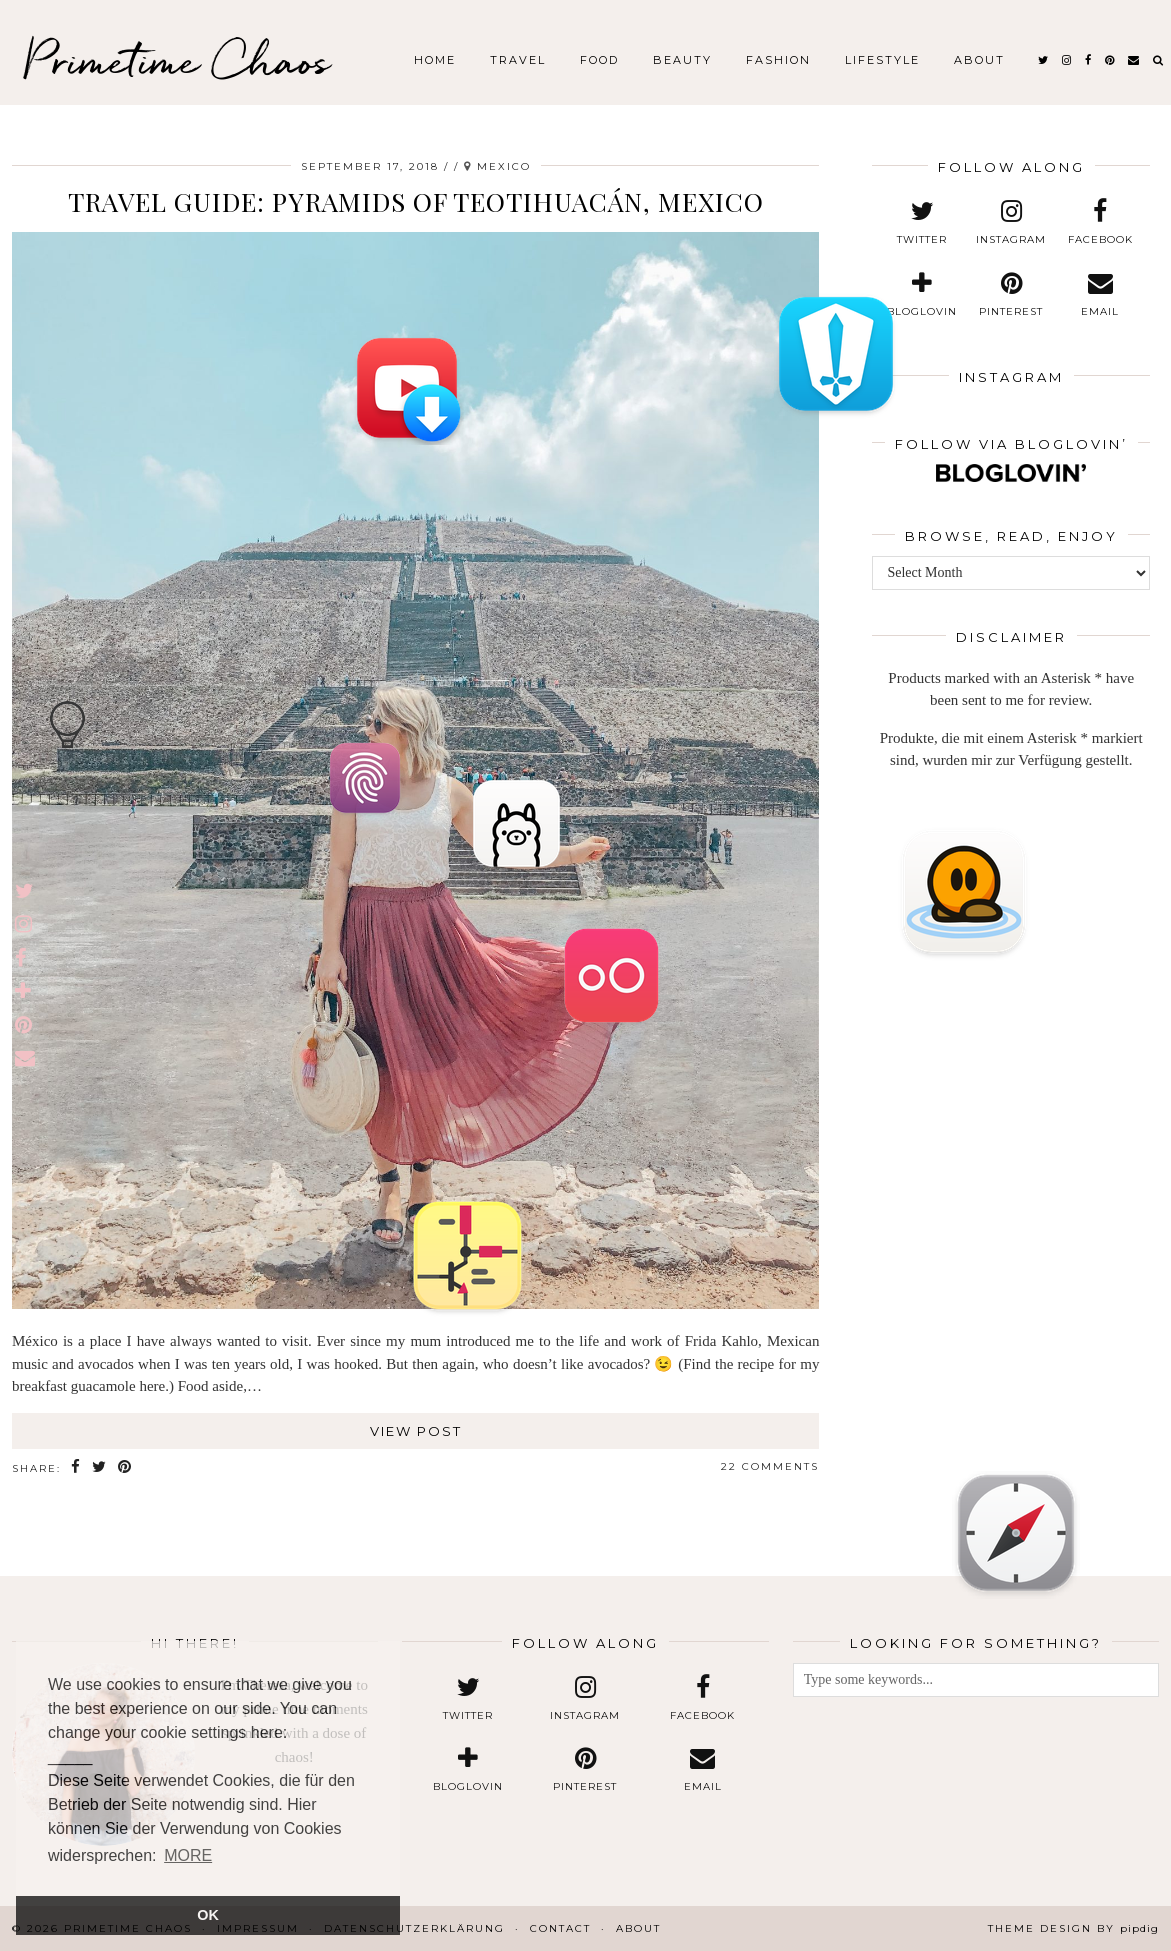 This screenshot has height=1951, width=1171. Describe the element at coordinates (836, 354) in the screenshot. I see `open heroic games launcher` at that location.